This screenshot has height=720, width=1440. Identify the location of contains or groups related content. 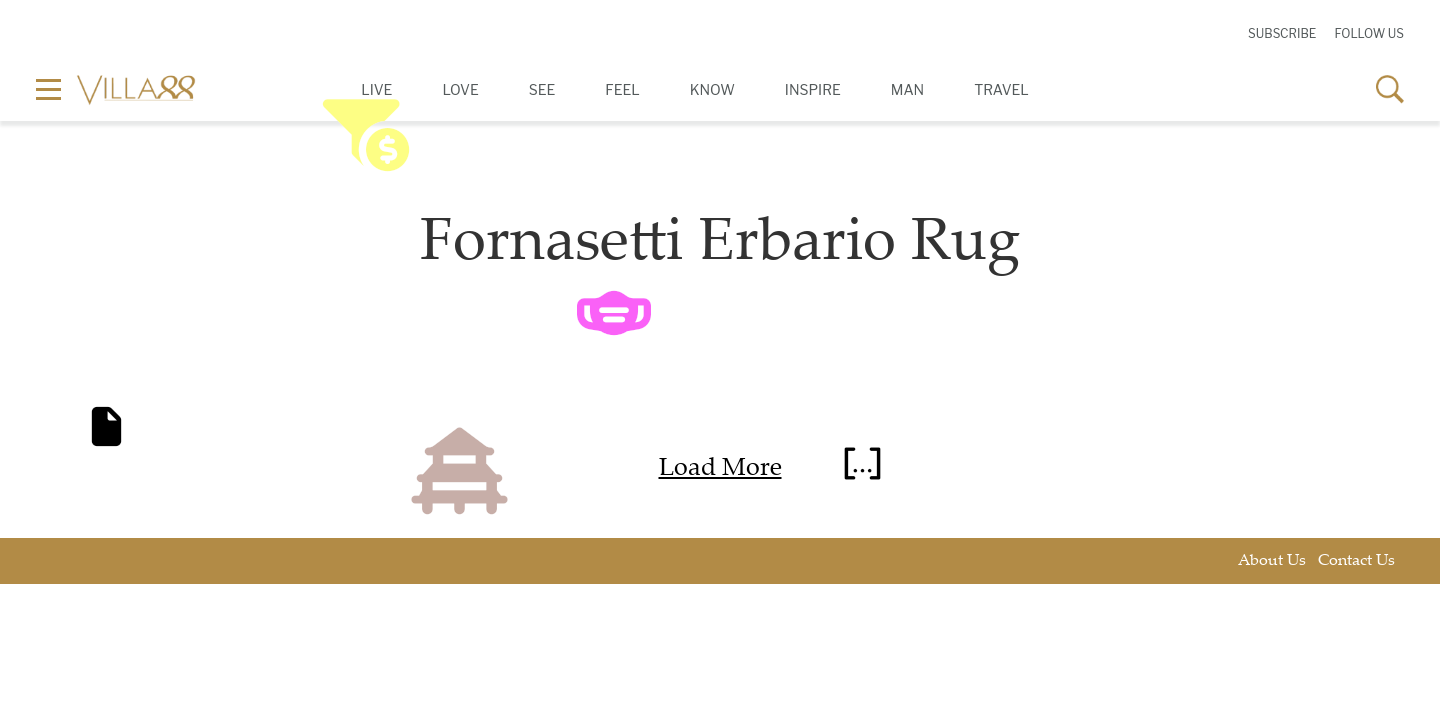
(862, 463).